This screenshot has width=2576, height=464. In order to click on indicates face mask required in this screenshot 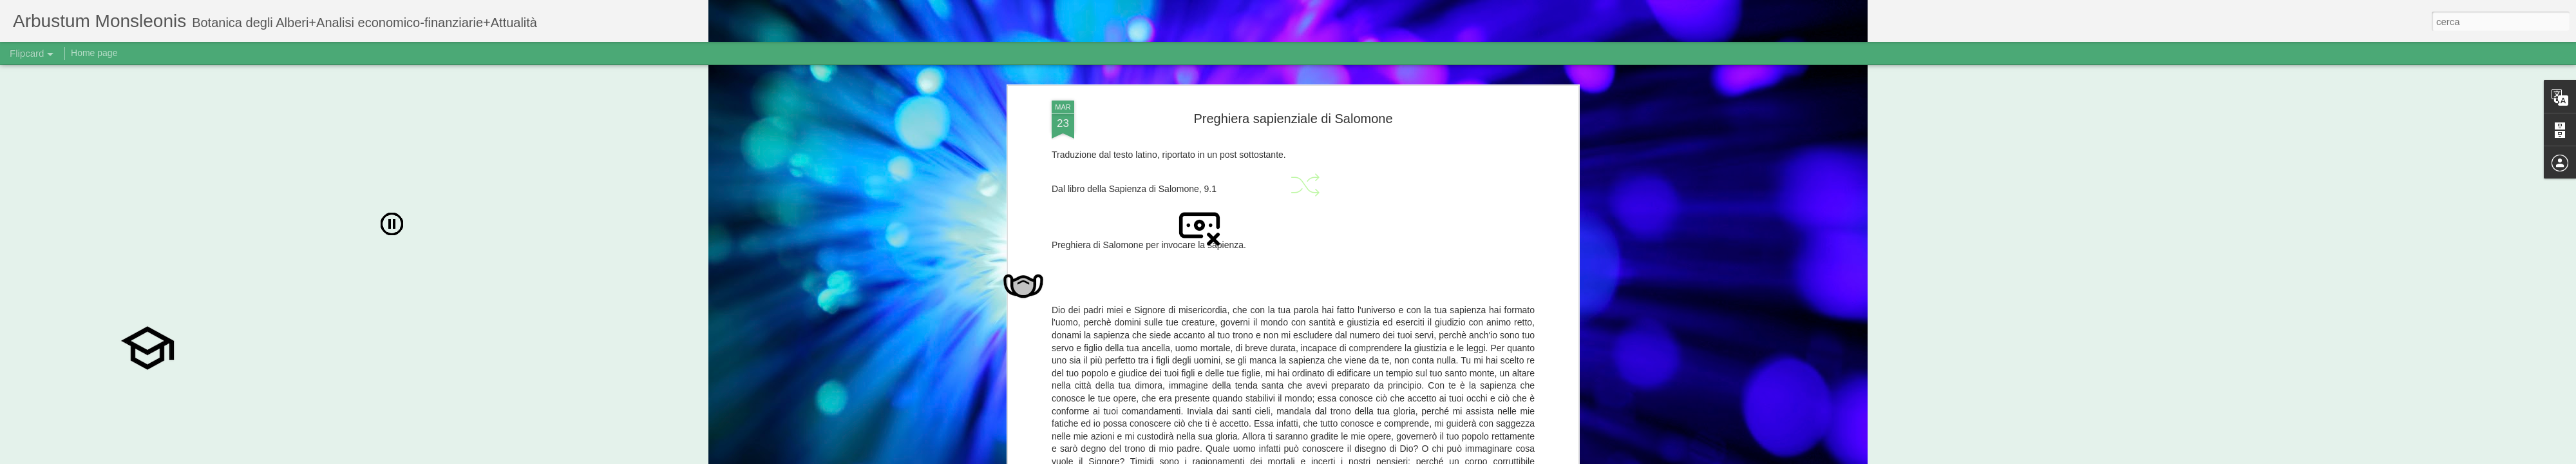, I will do `click(1023, 286)`.